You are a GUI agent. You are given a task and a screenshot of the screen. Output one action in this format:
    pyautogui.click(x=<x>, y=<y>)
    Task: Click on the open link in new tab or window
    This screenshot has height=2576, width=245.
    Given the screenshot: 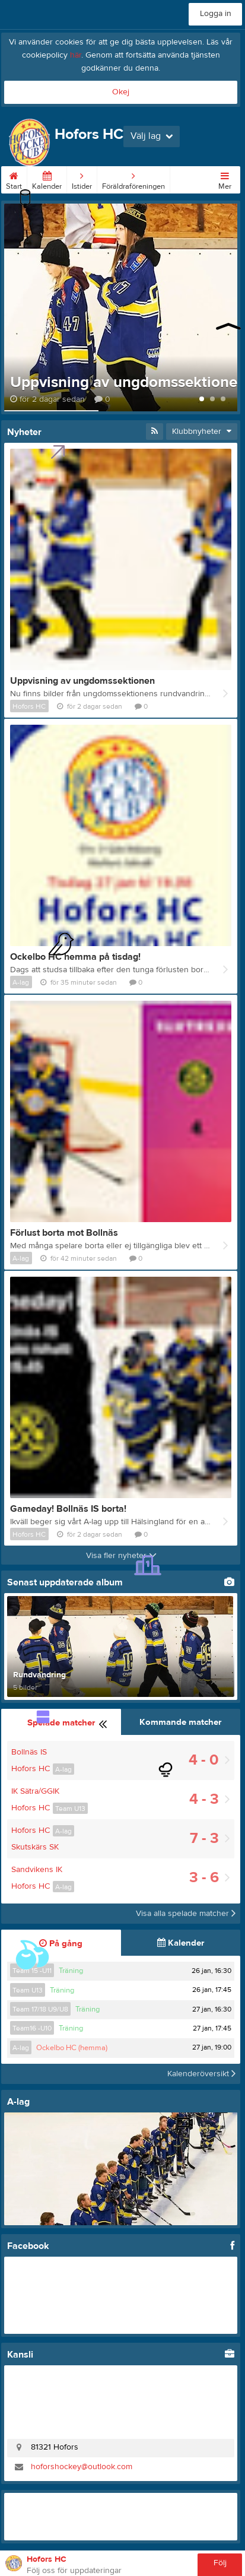 What is the action you would take?
    pyautogui.click(x=58, y=452)
    